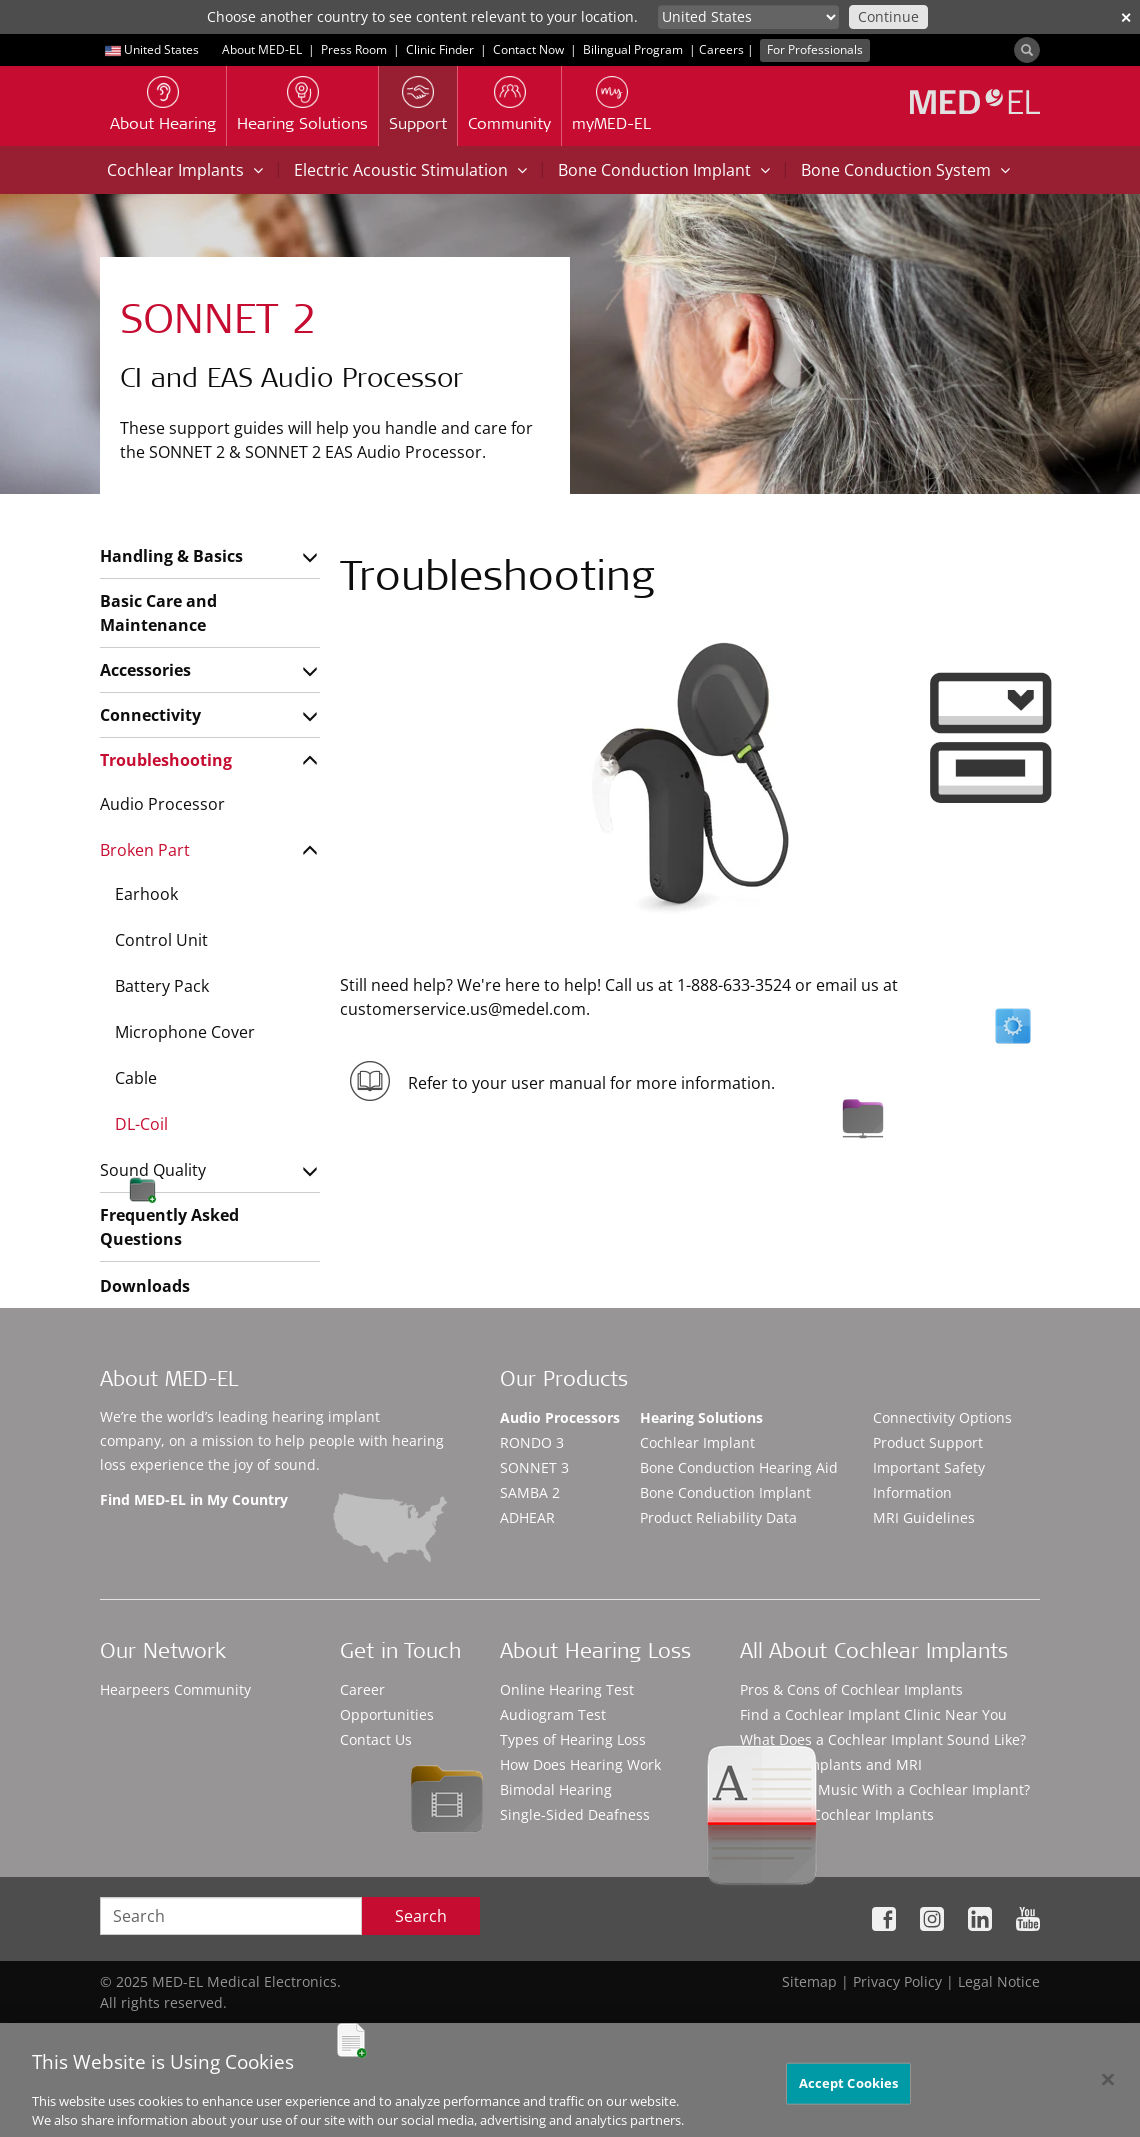 This screenshot has width=1140, height=2137. I want to click on open simple scan document scanner app, so click(762, 1815).